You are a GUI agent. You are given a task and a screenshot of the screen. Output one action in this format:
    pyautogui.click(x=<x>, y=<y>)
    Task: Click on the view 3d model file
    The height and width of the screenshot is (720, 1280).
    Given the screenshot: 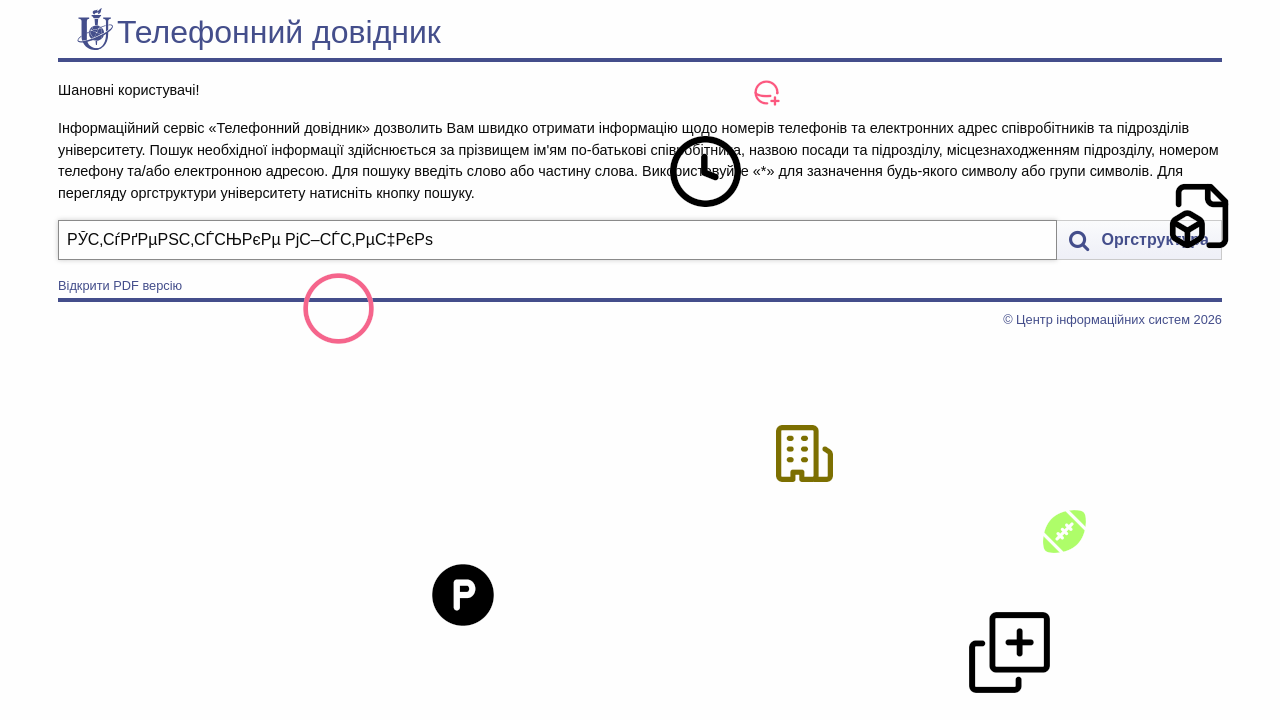 What is the action you would take?
    pyautogui.click(x=1202, y=216)
    